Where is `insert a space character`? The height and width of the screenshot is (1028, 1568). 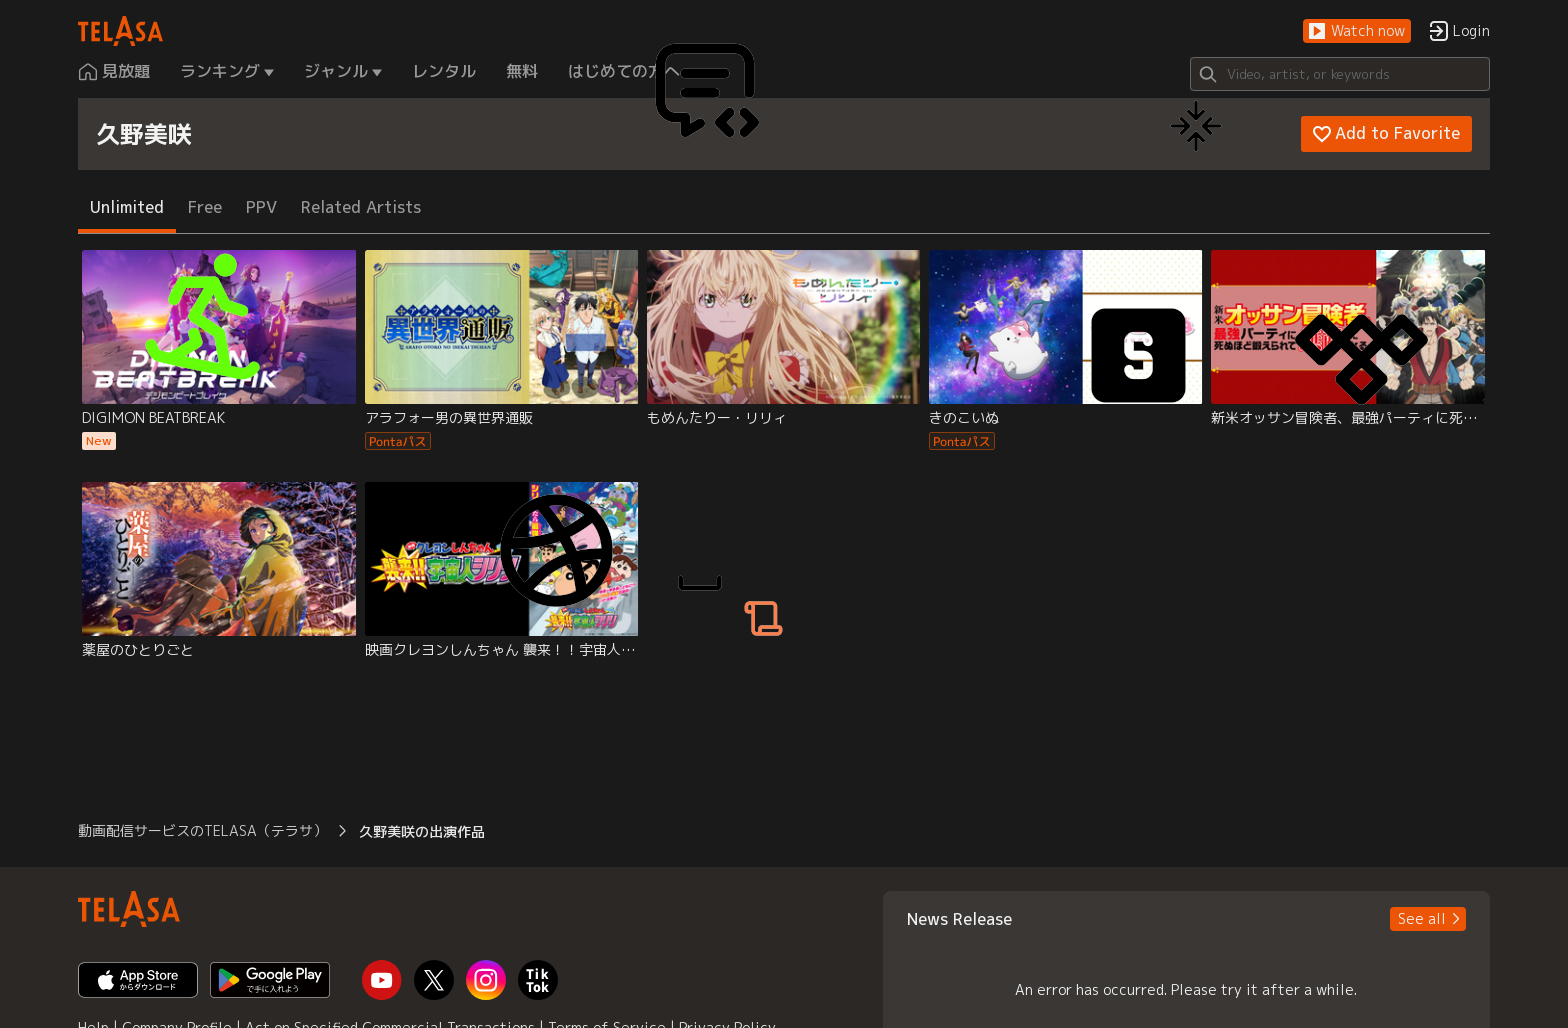
insert a space character is located at coordinates (700, 583).